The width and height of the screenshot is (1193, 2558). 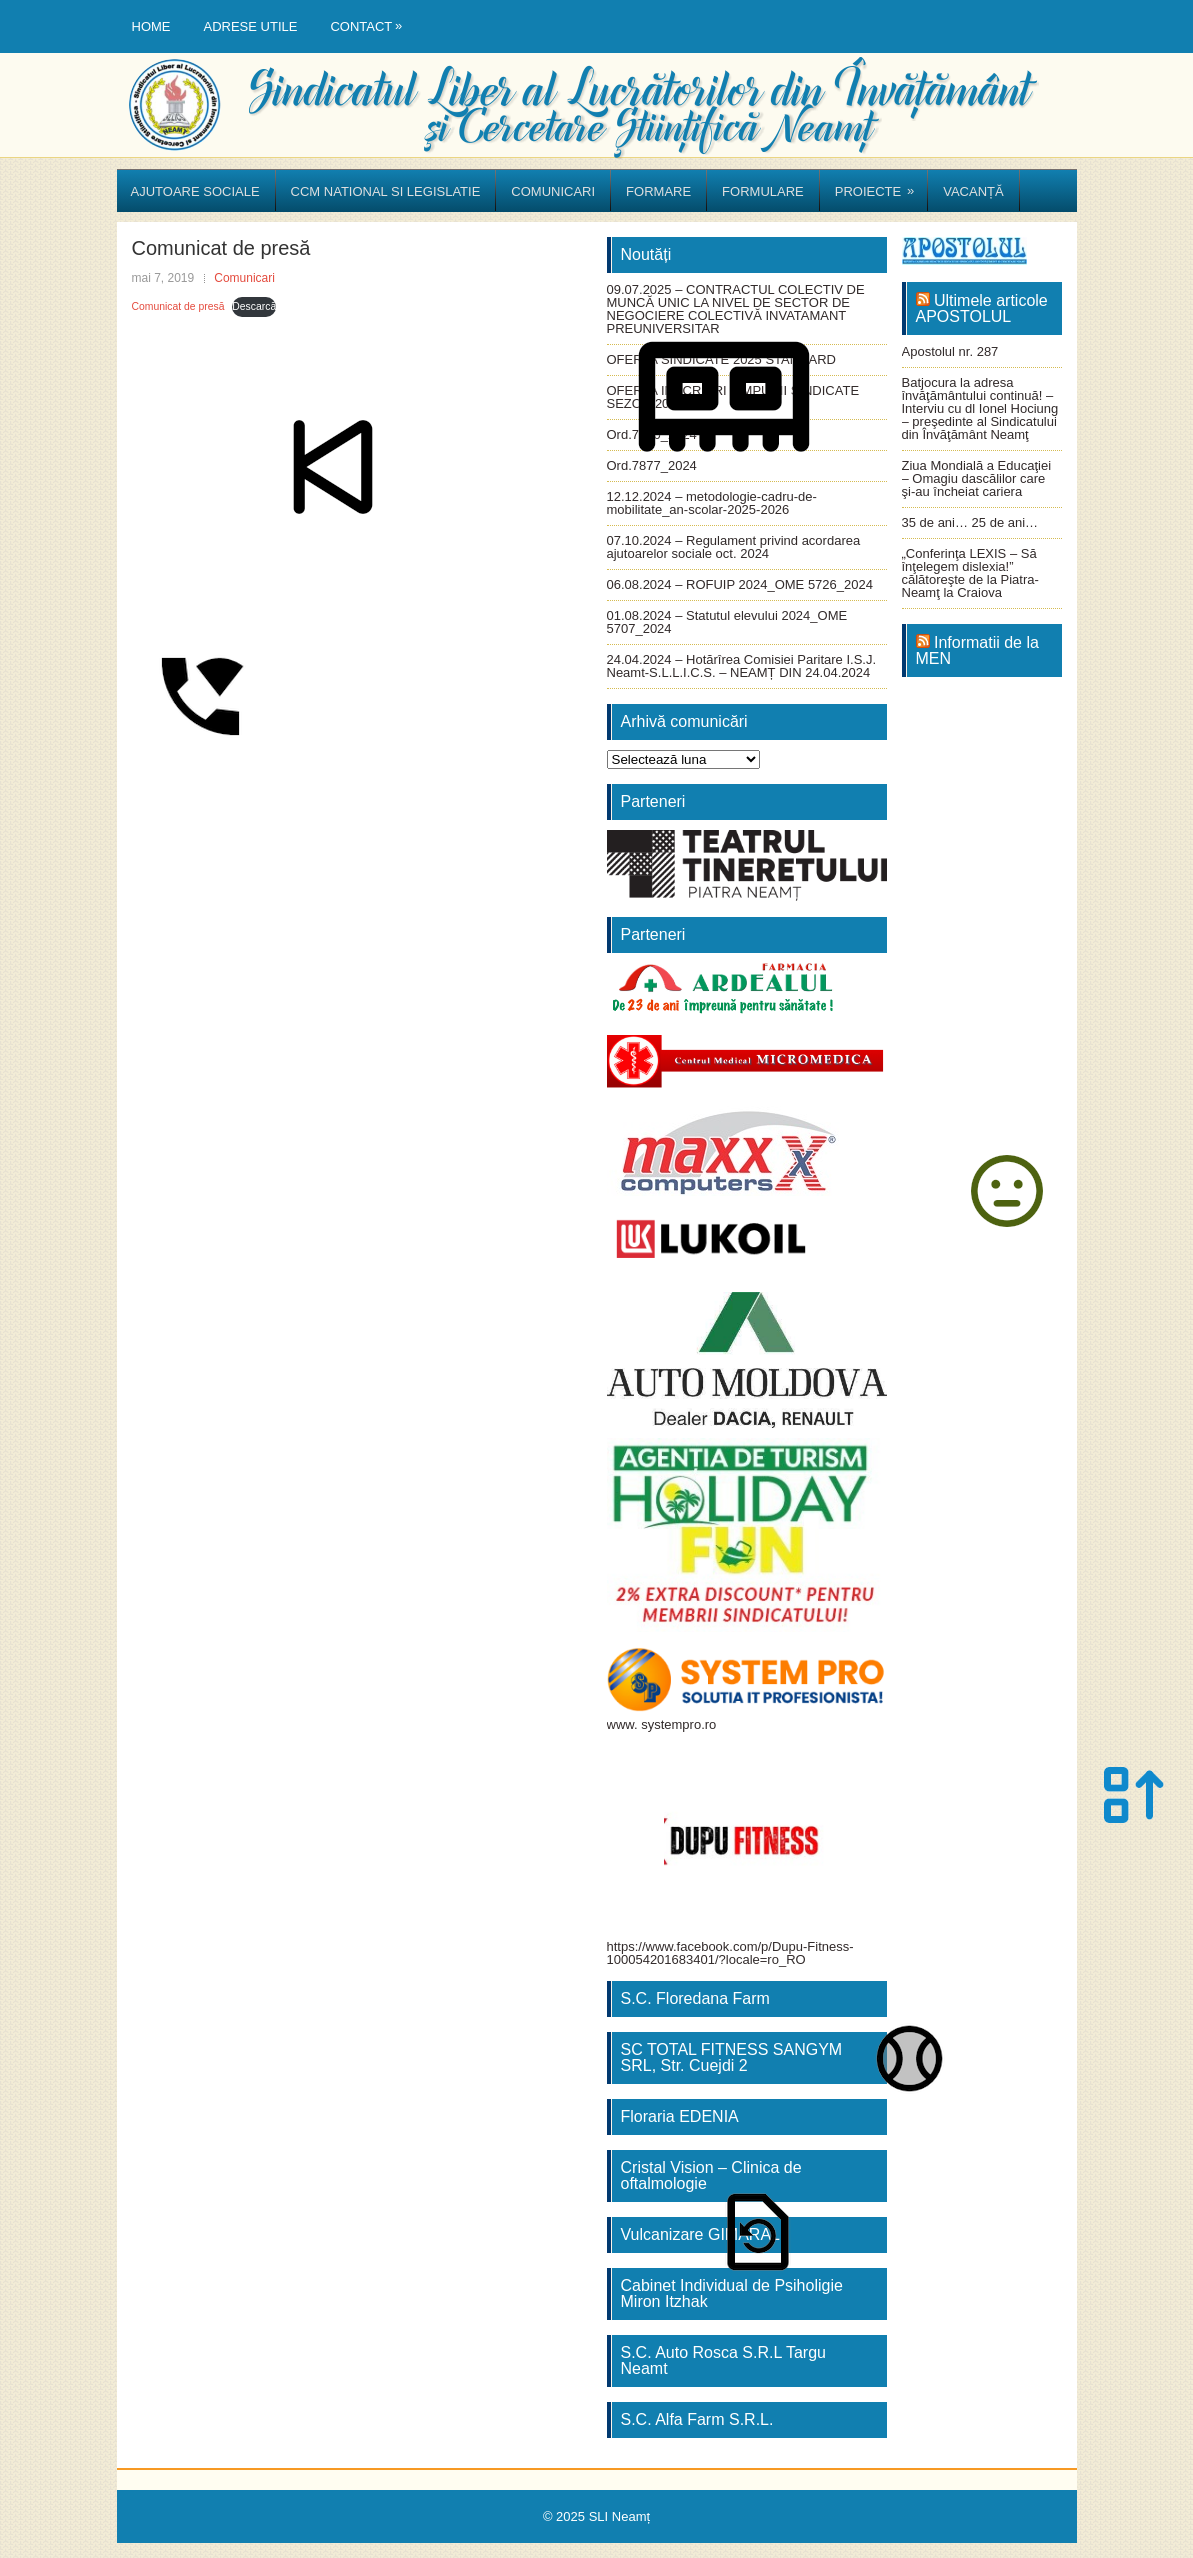 I want to click on sort items in ascending order, so click(x=1132, y=1795).